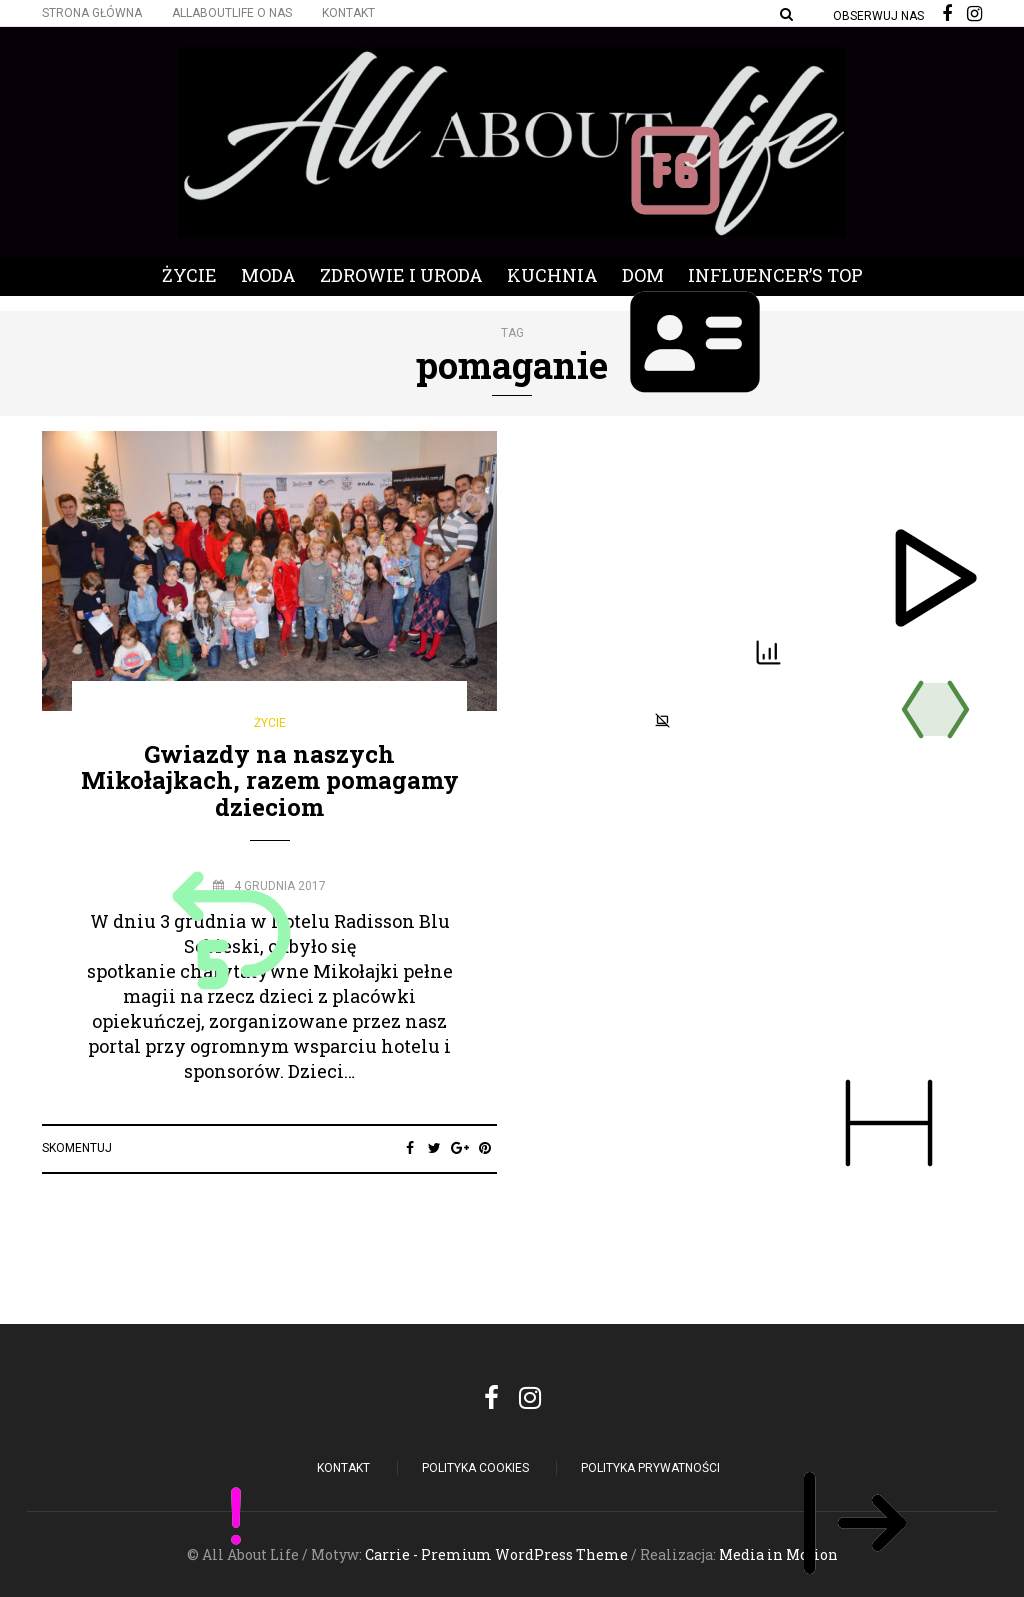  I want to click on view contact details, so click(695, 342).